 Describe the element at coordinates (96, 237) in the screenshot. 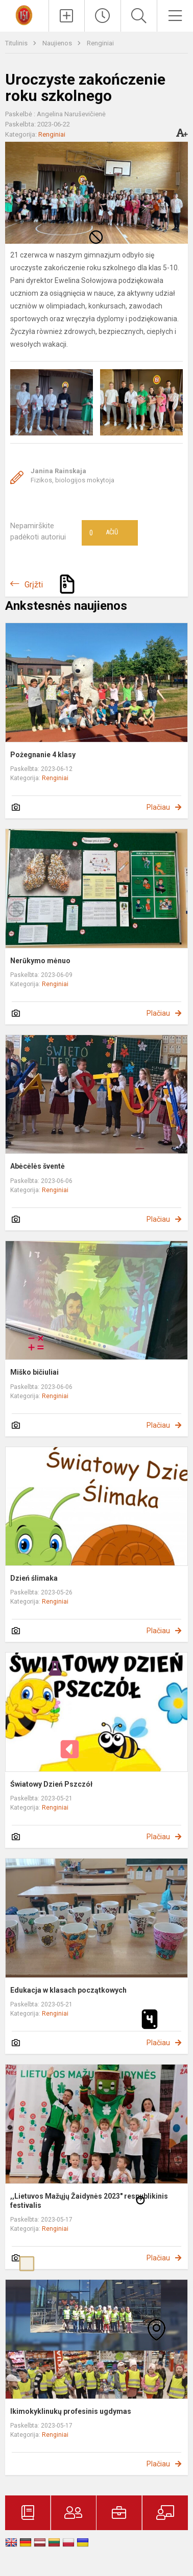

I see `indicates blocked or prohibited action` at that location.